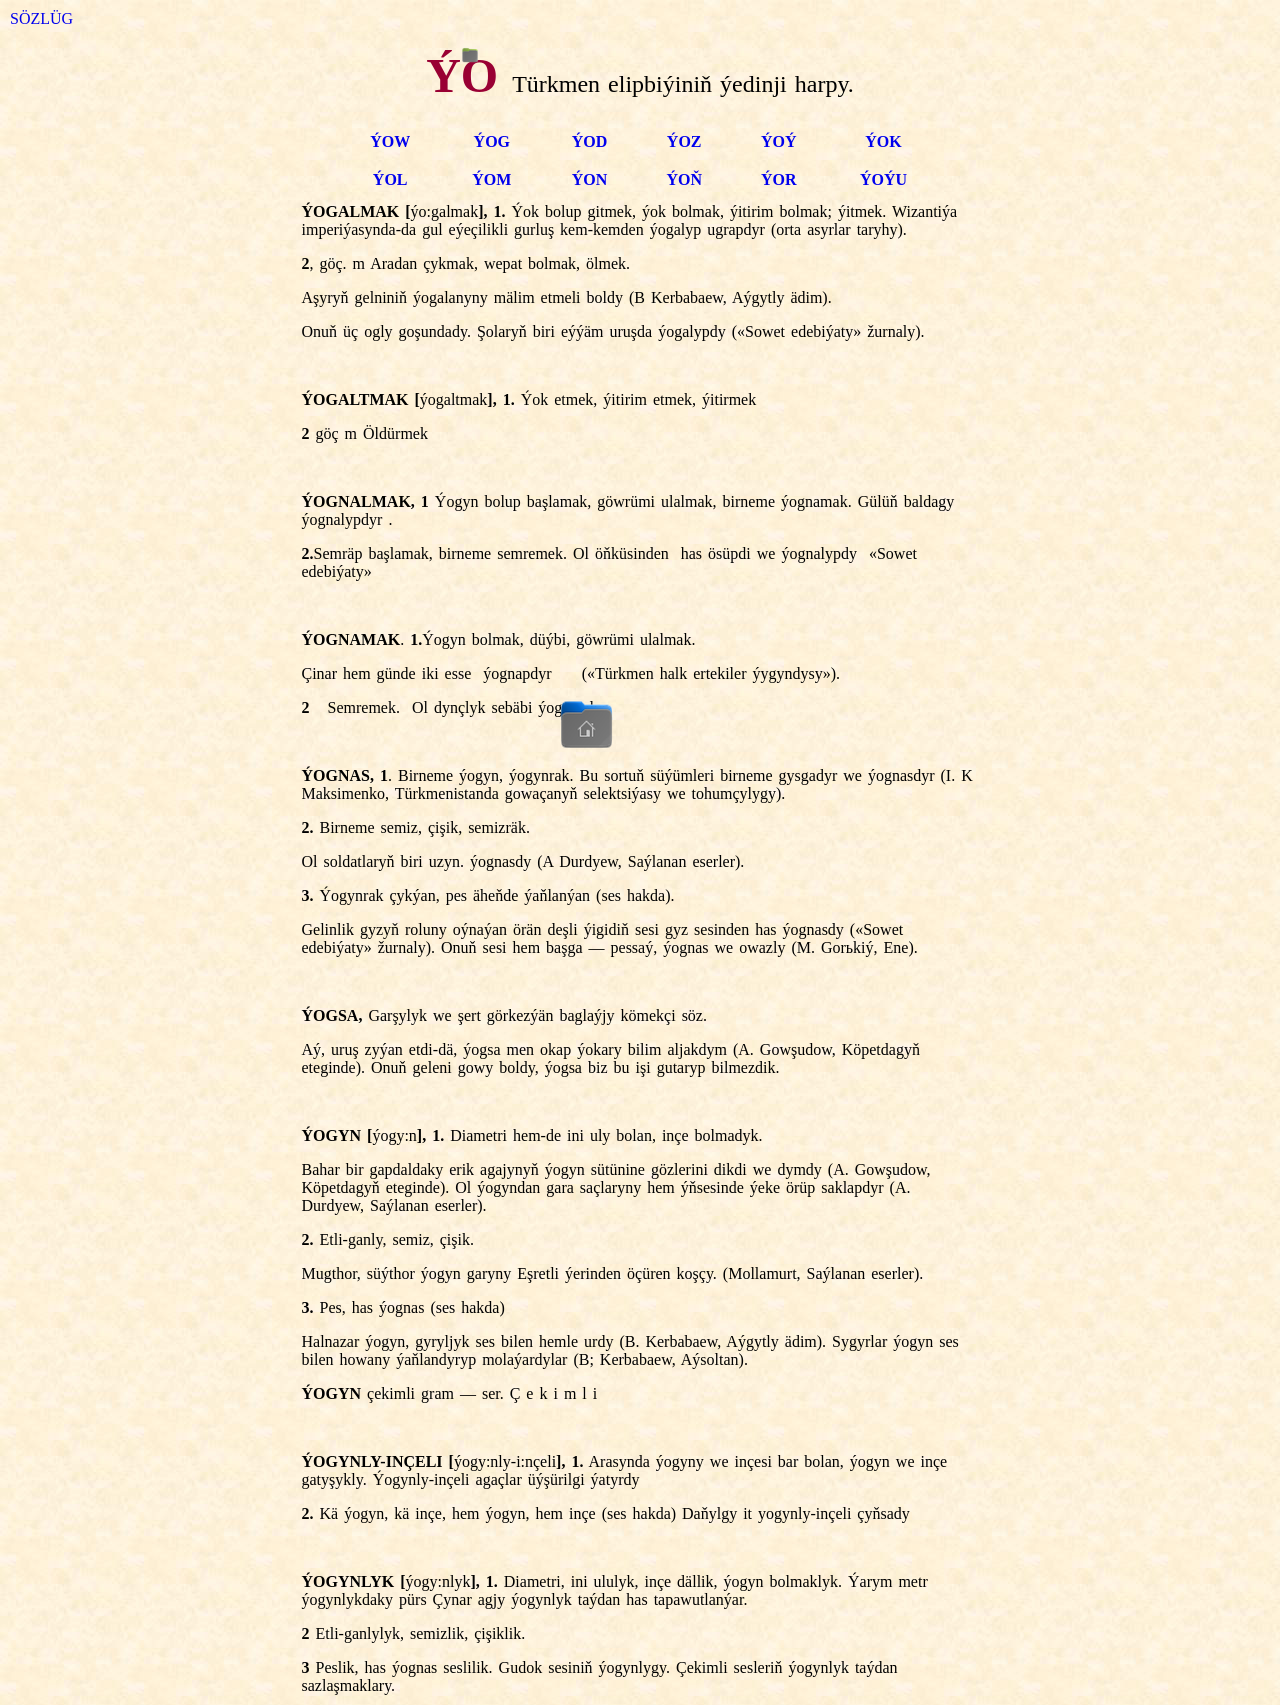 This screenshot has height=1705, width=1280. Describe the element at coordinates (470, 55) in the screenshot. I see `open a folder to view its contents` at that location.